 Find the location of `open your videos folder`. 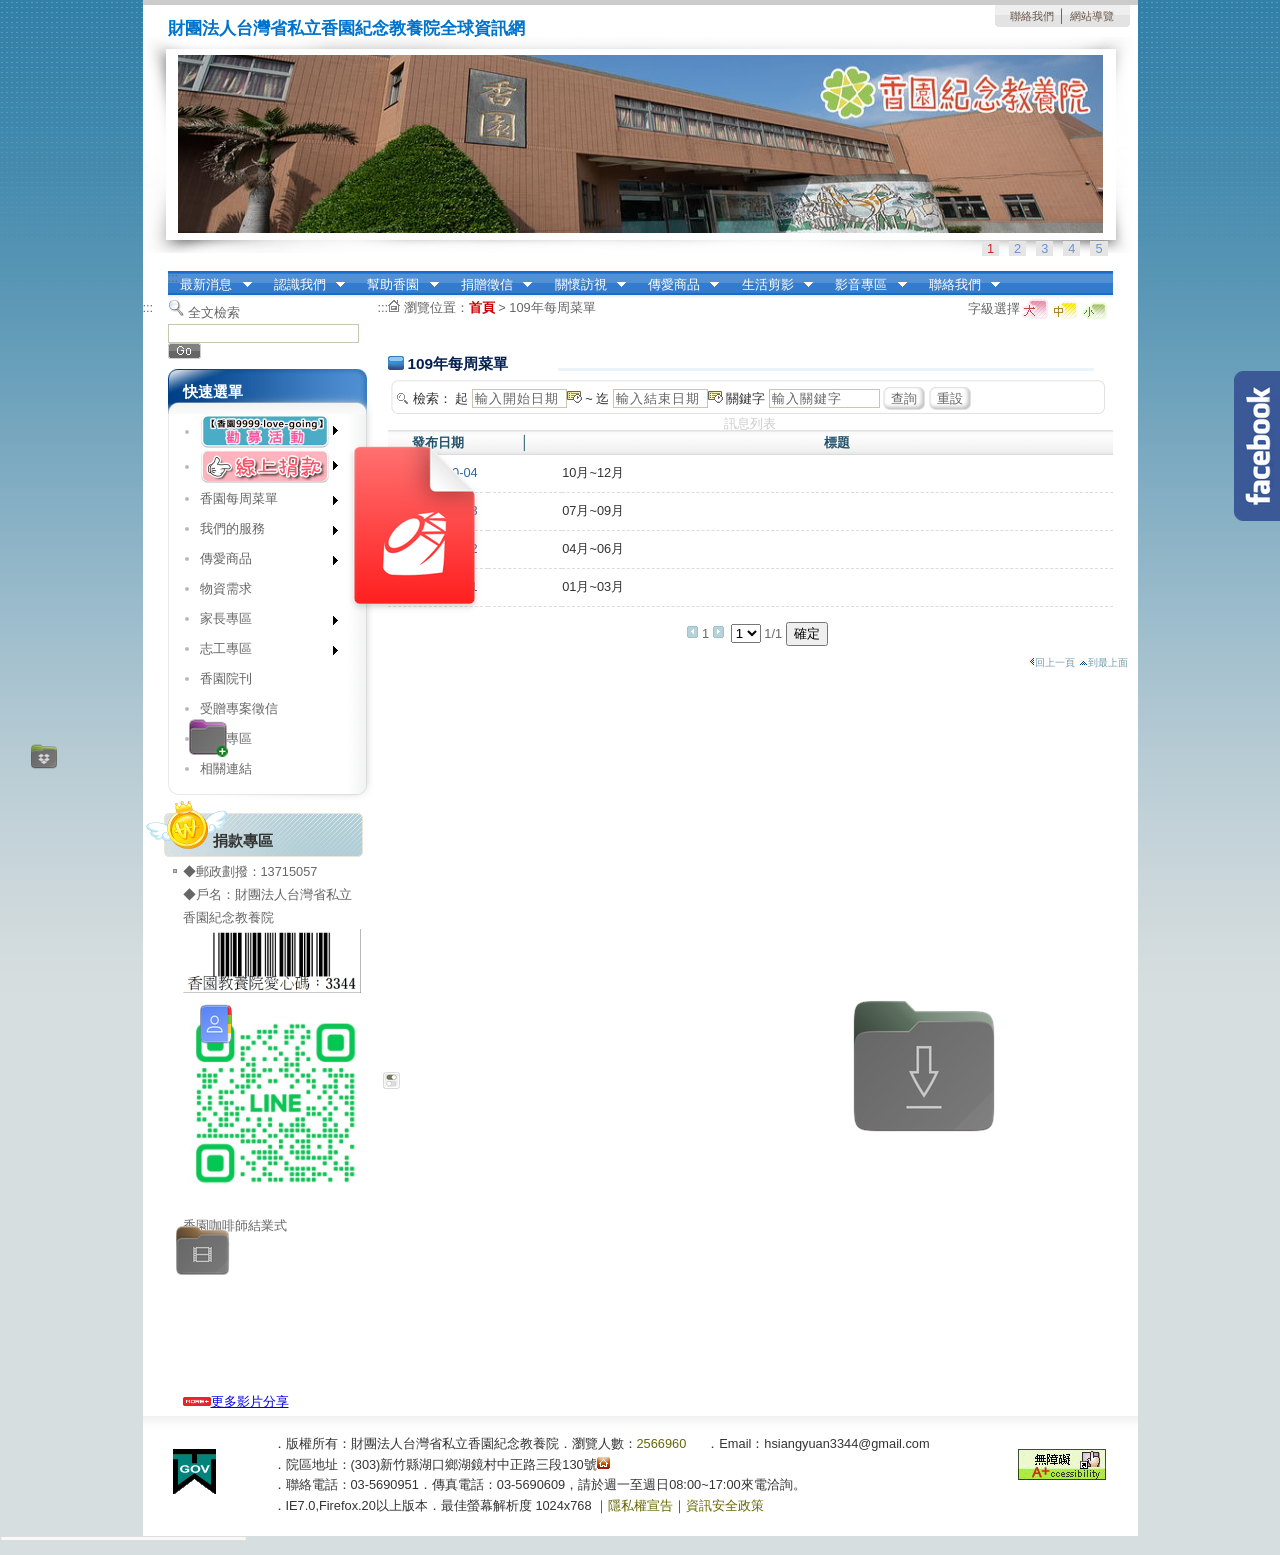

open your videos folder is located at coordinates (202, 1250).